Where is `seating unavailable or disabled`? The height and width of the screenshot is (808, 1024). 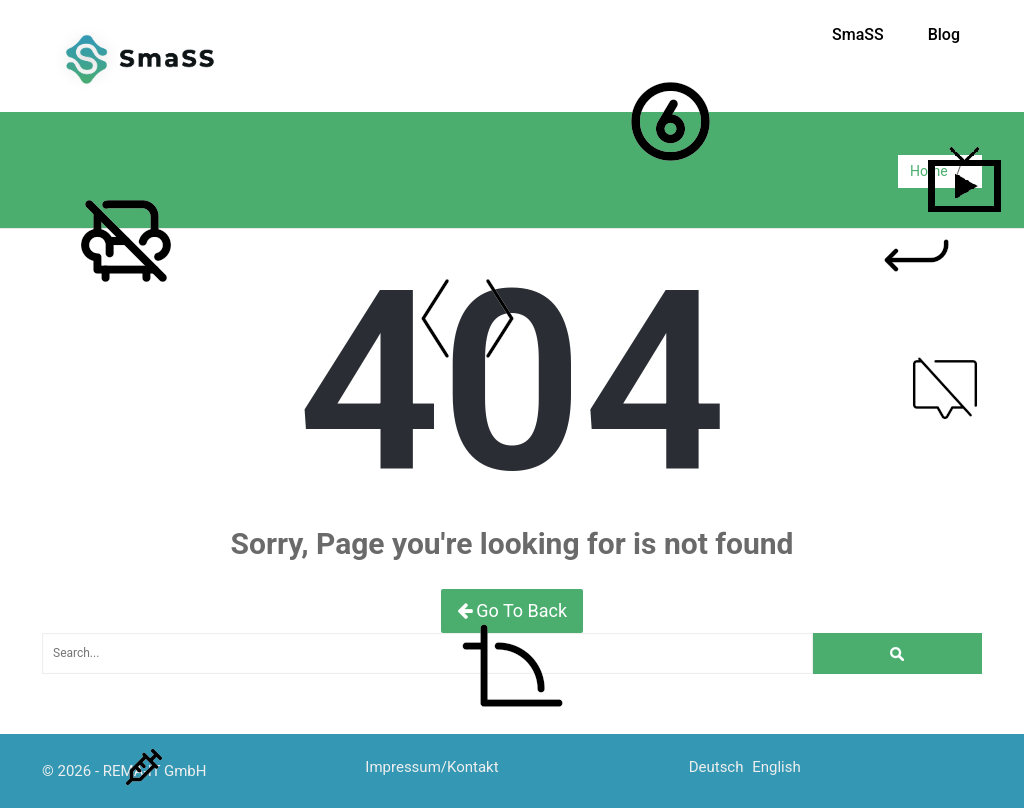 seating unavailable or disabled is located at coordinates (126, 241).